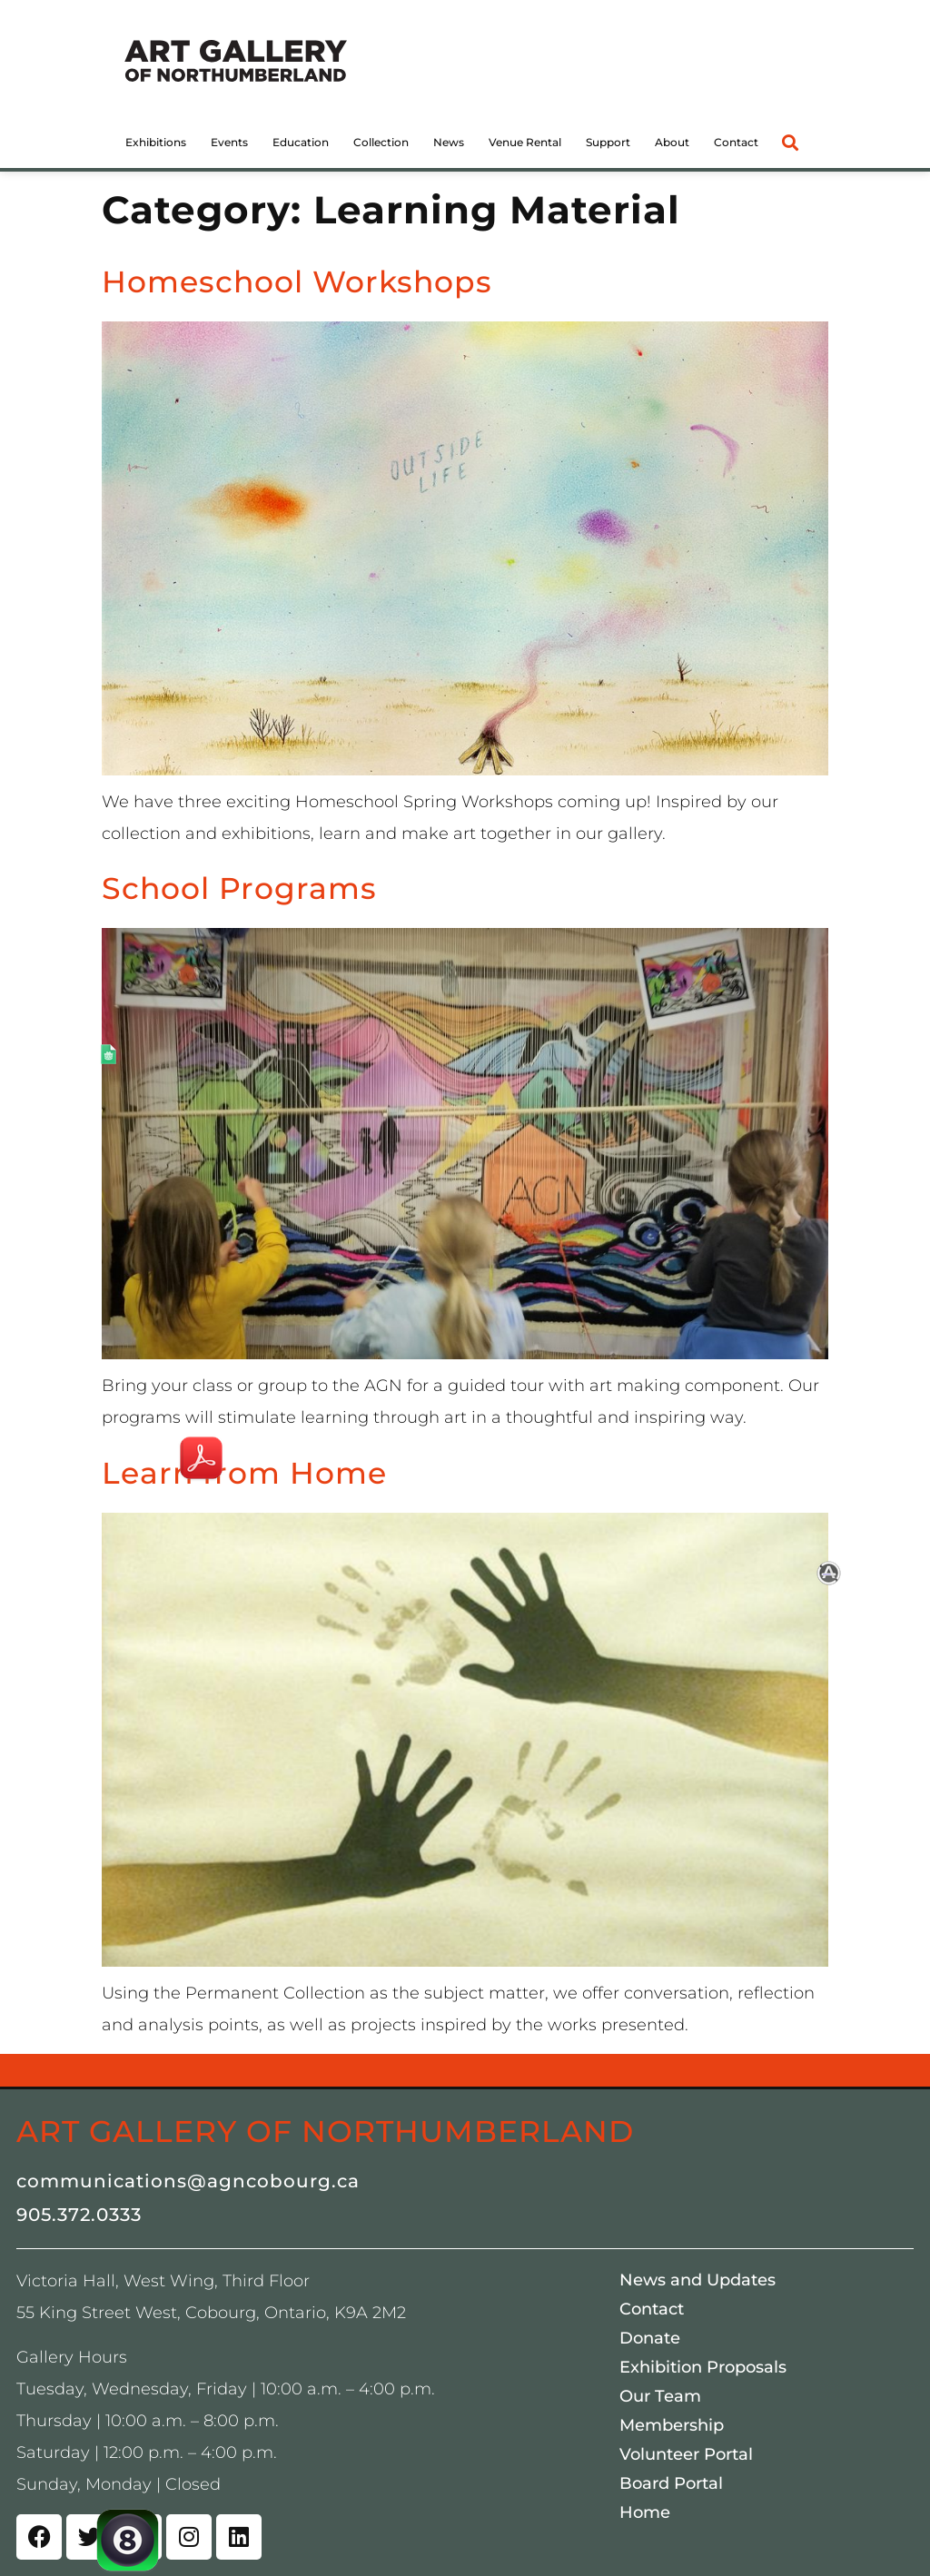 This screenshot has width=930, height=2576. Describe the element at coordinates (108, 1054) in the screenshot. I see `a godot shader file` at that location.